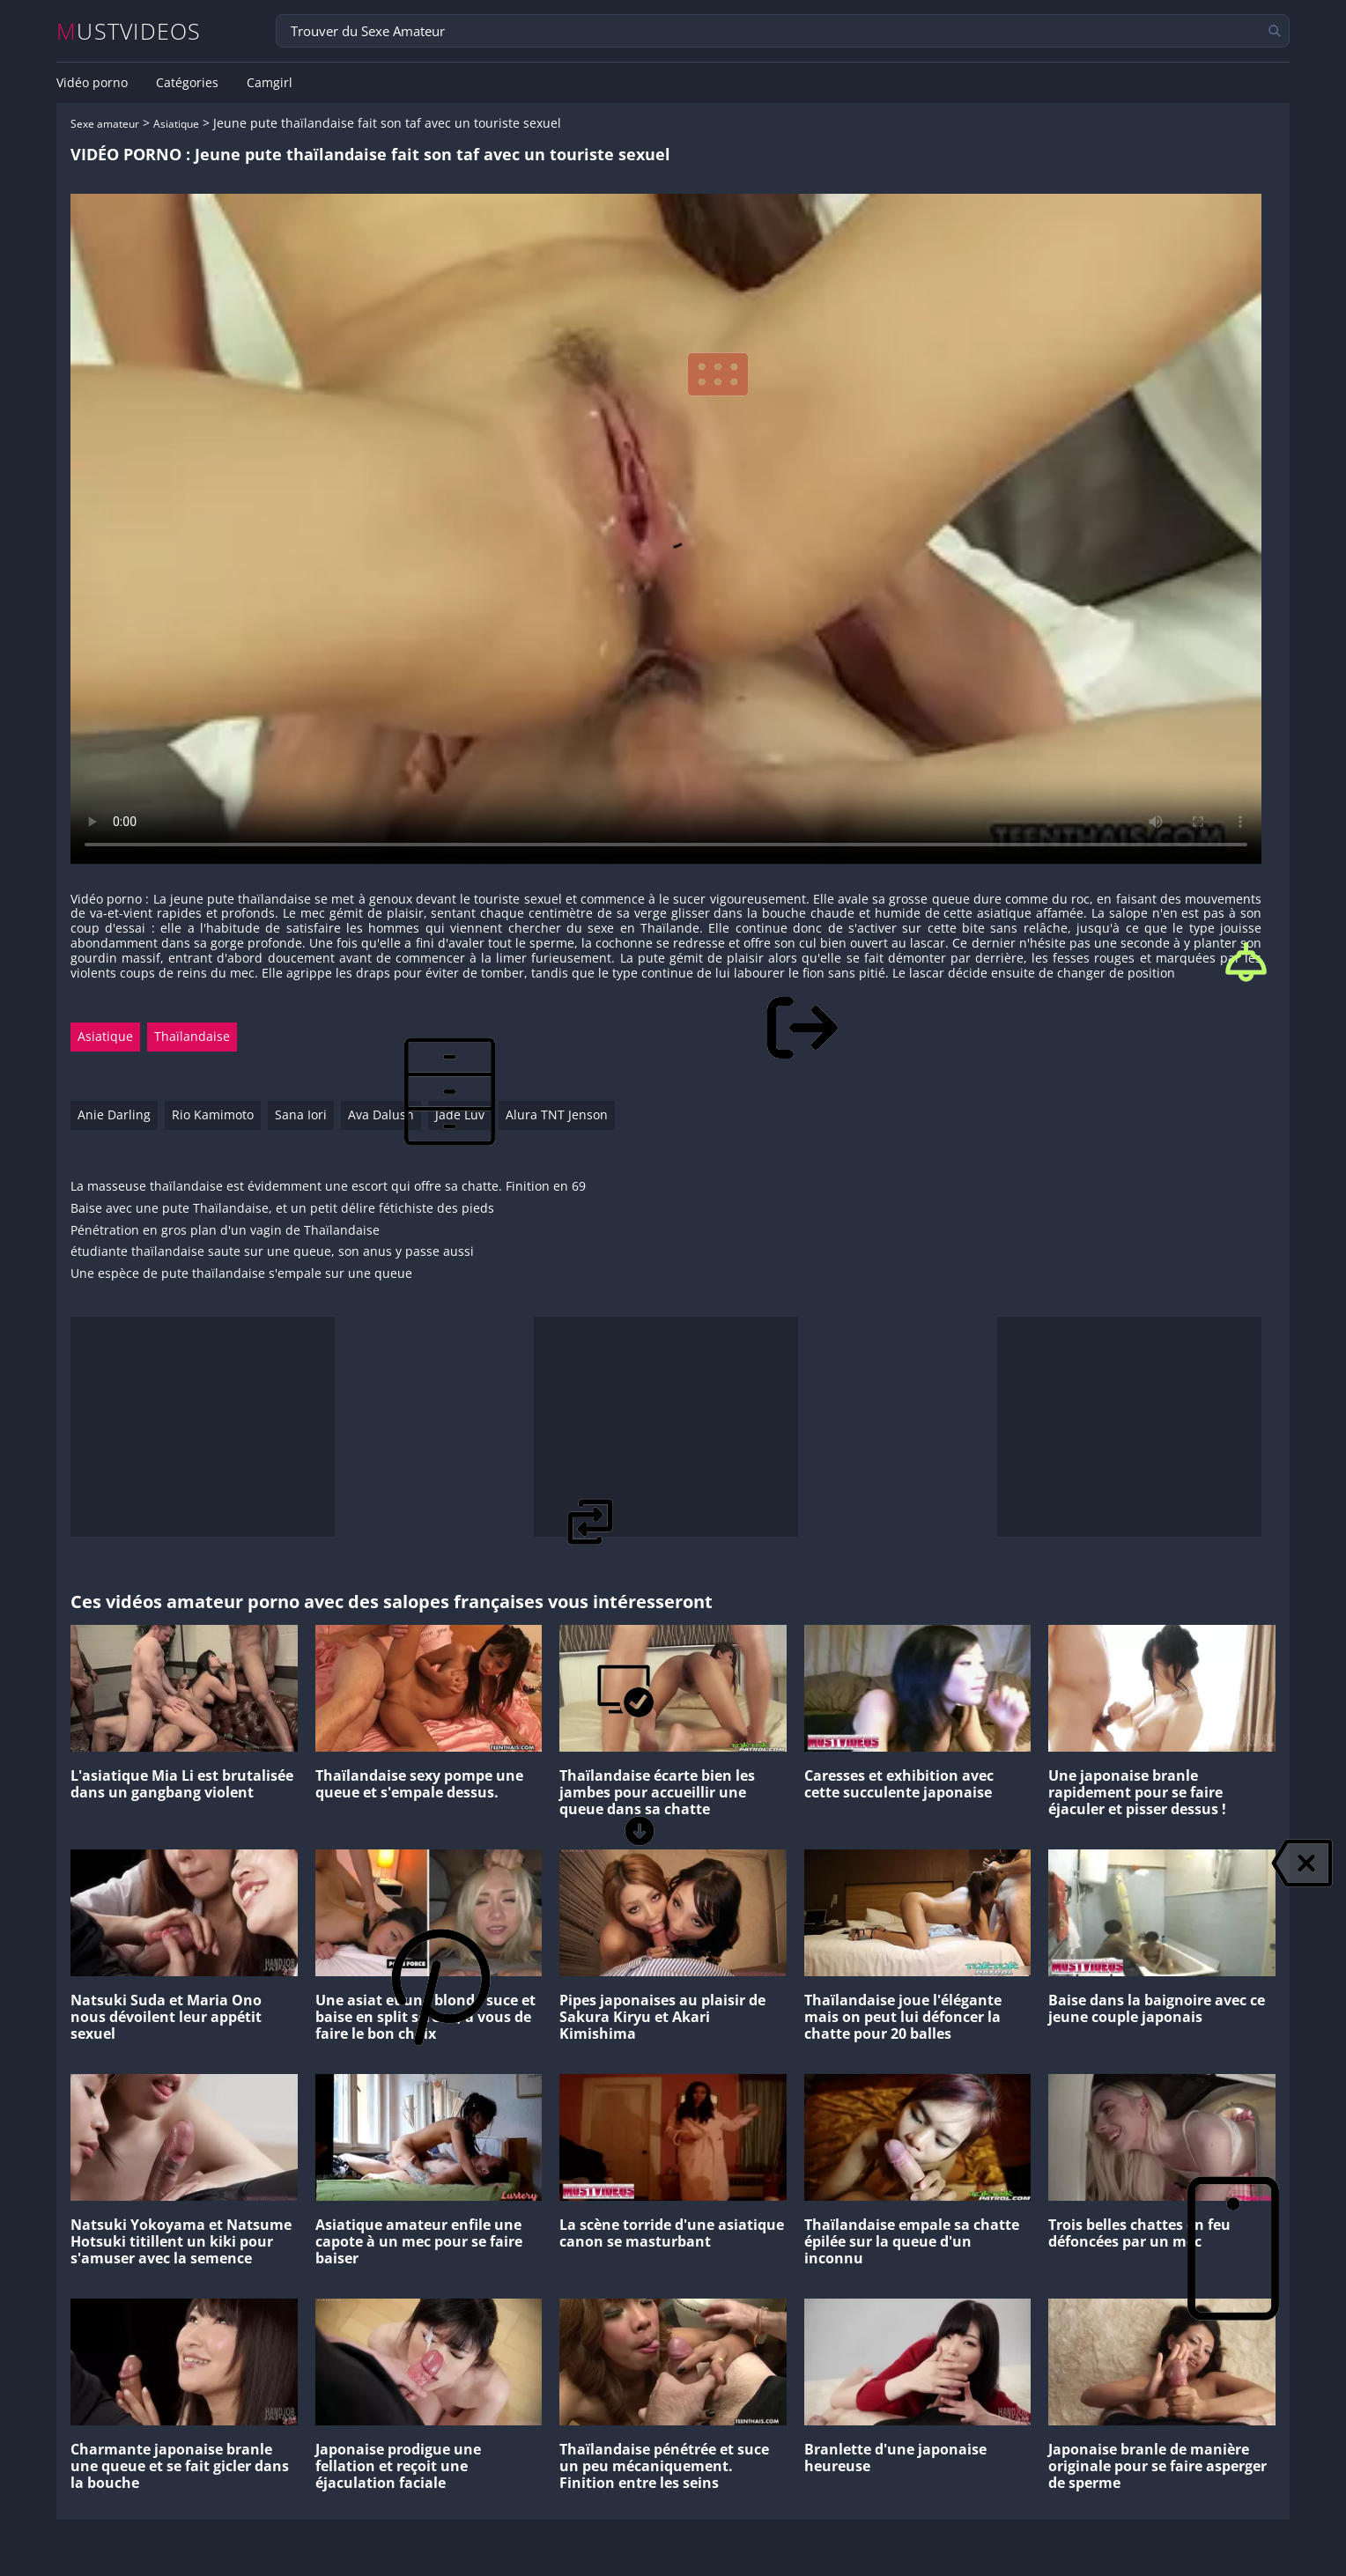  What do you see at coordinates (449, 1091) in the screenshot?
I see `browse furniture or home decor items` at bounding box center [449, 1091].